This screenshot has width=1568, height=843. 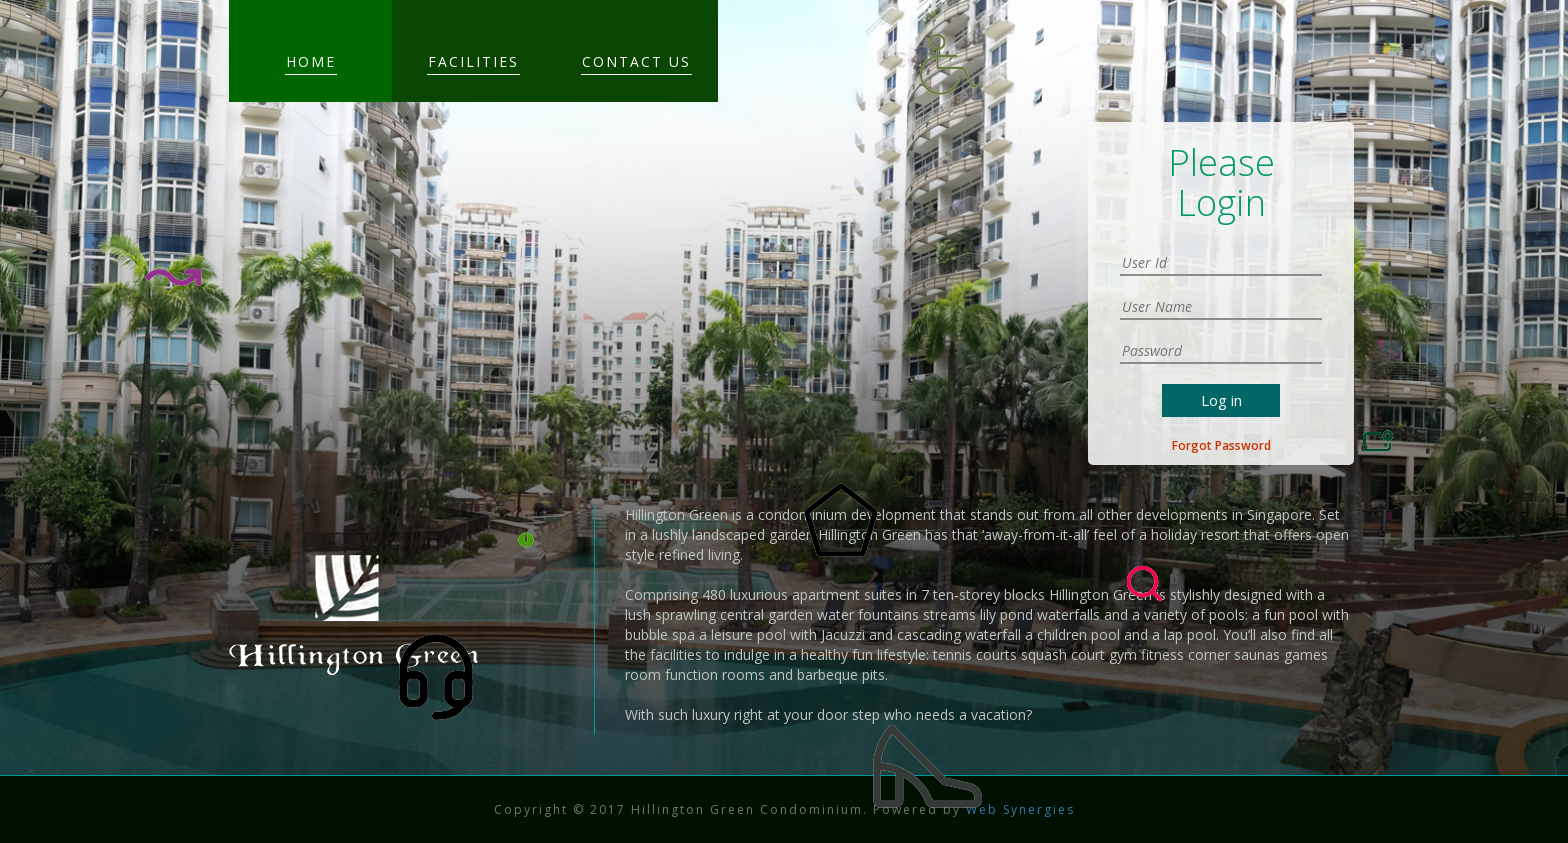 What do you see at coordinates (944, 65) in the screenshot?
I see `indicates wheelchair accessible facilities` at bounding box center [944, 65].